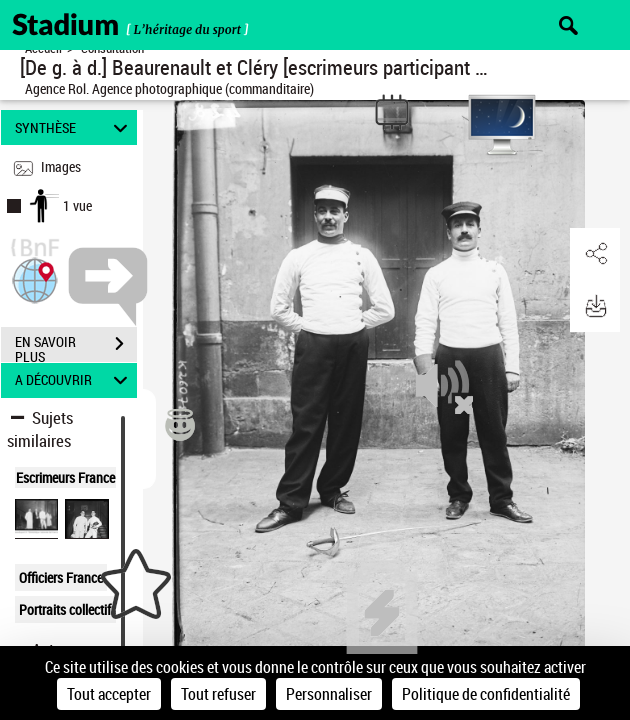 This screenshot has height=720, width=630. I want to click on indicates battery is fully charged, so click(382, 607).